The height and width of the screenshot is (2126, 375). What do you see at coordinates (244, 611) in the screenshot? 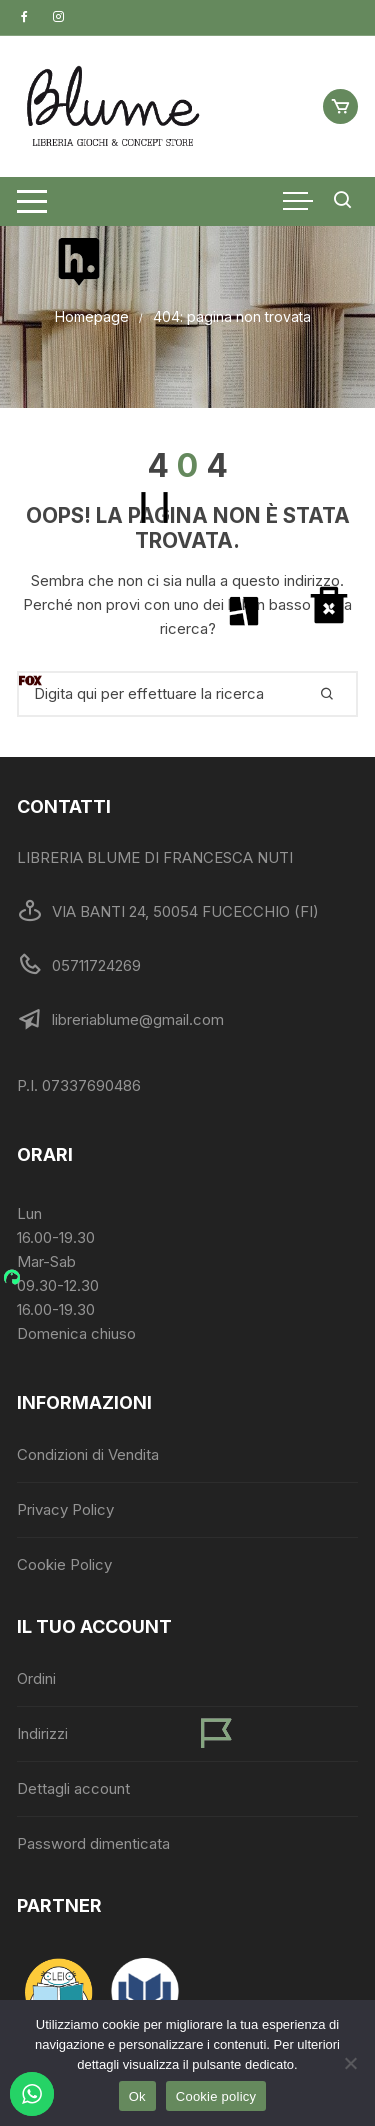
I see `create a photo collage` at bounding box center [244, 611].